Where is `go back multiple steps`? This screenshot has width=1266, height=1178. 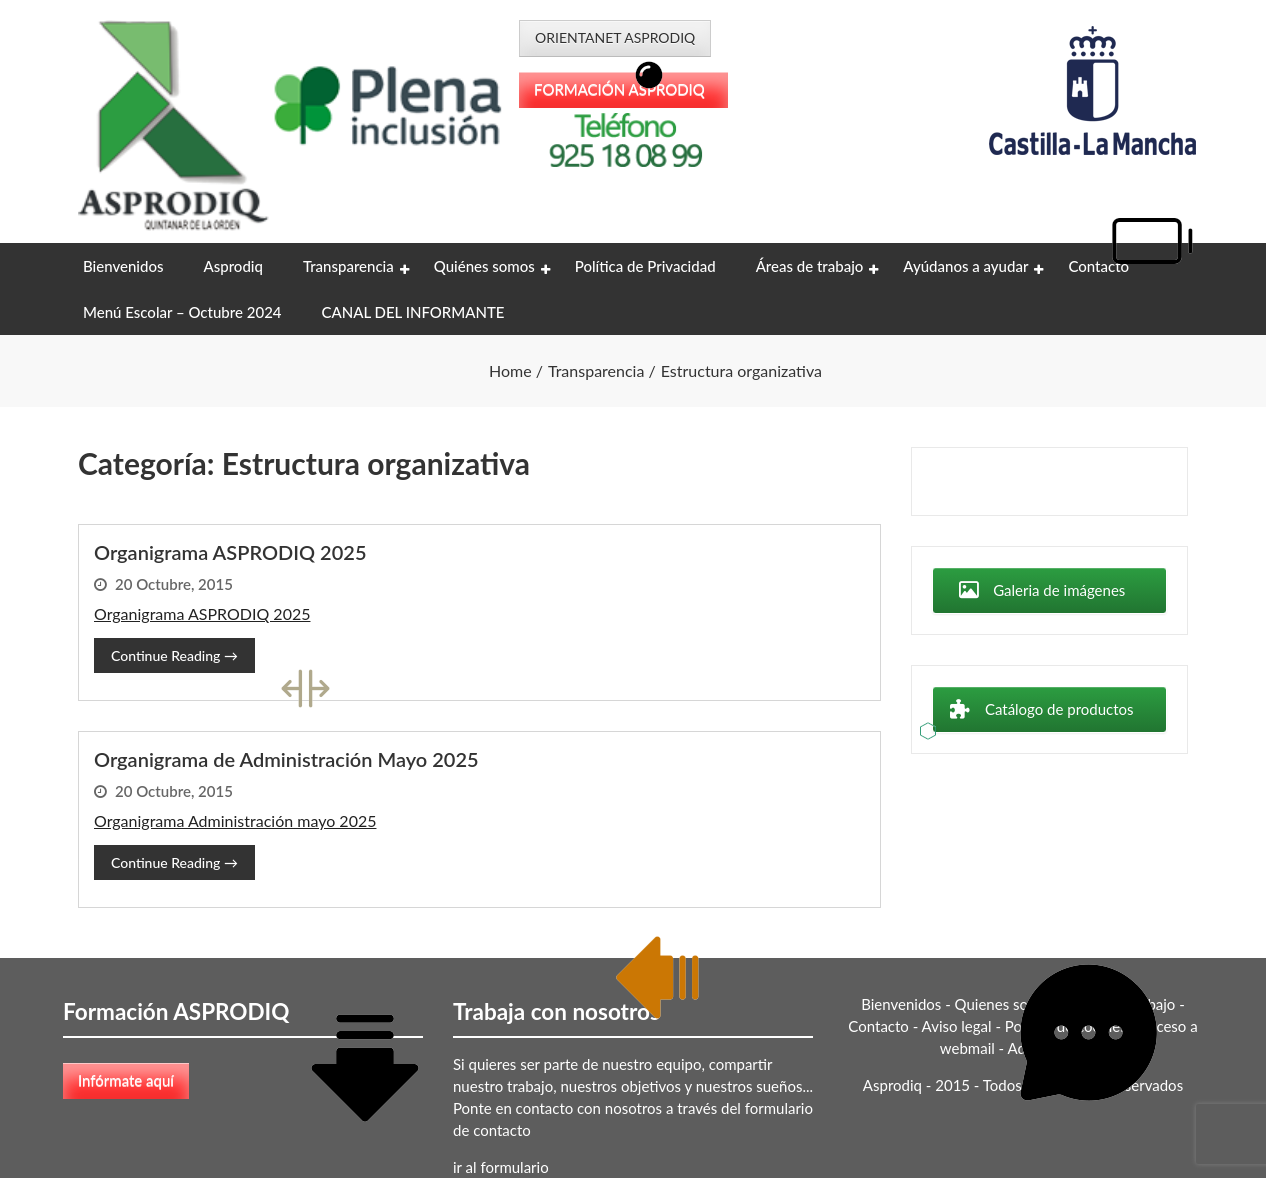
go back multiple steps is located at coordinates (660, 977).